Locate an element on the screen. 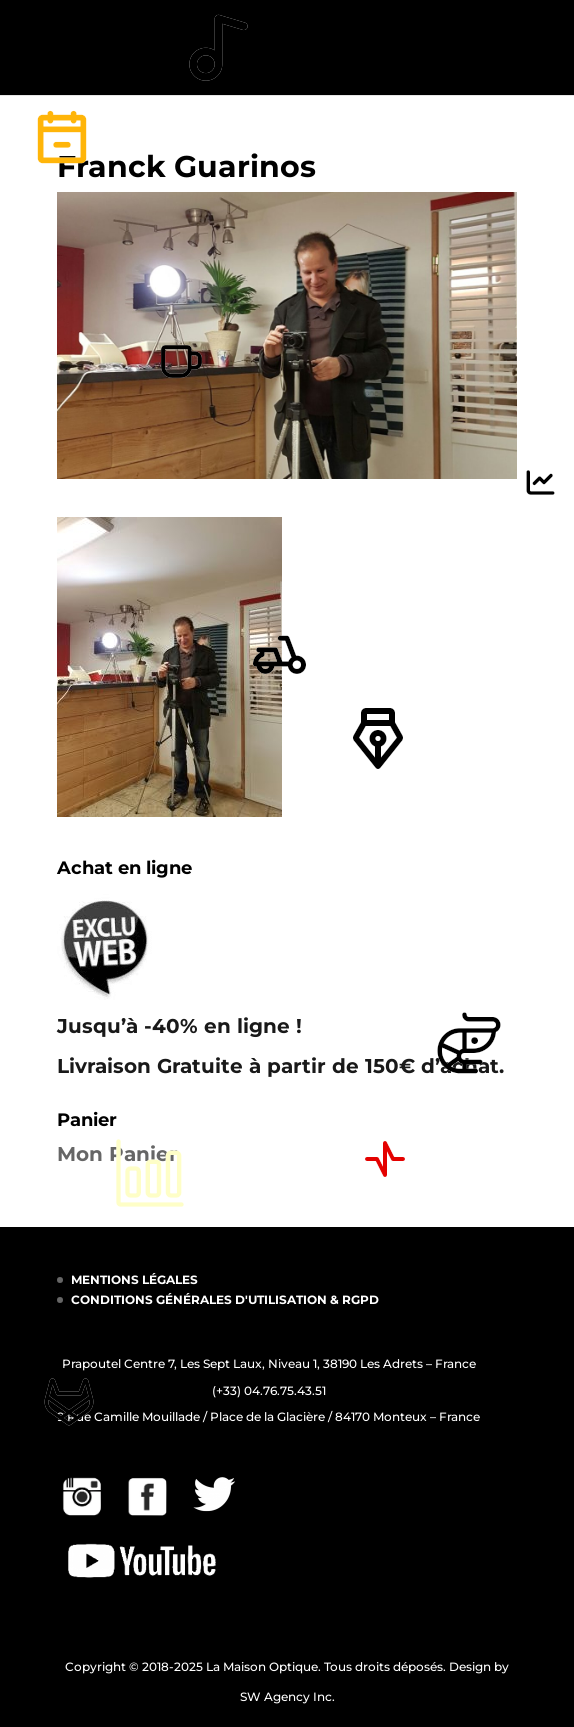  remove an event from calendar is located at coordinates (62, 139).